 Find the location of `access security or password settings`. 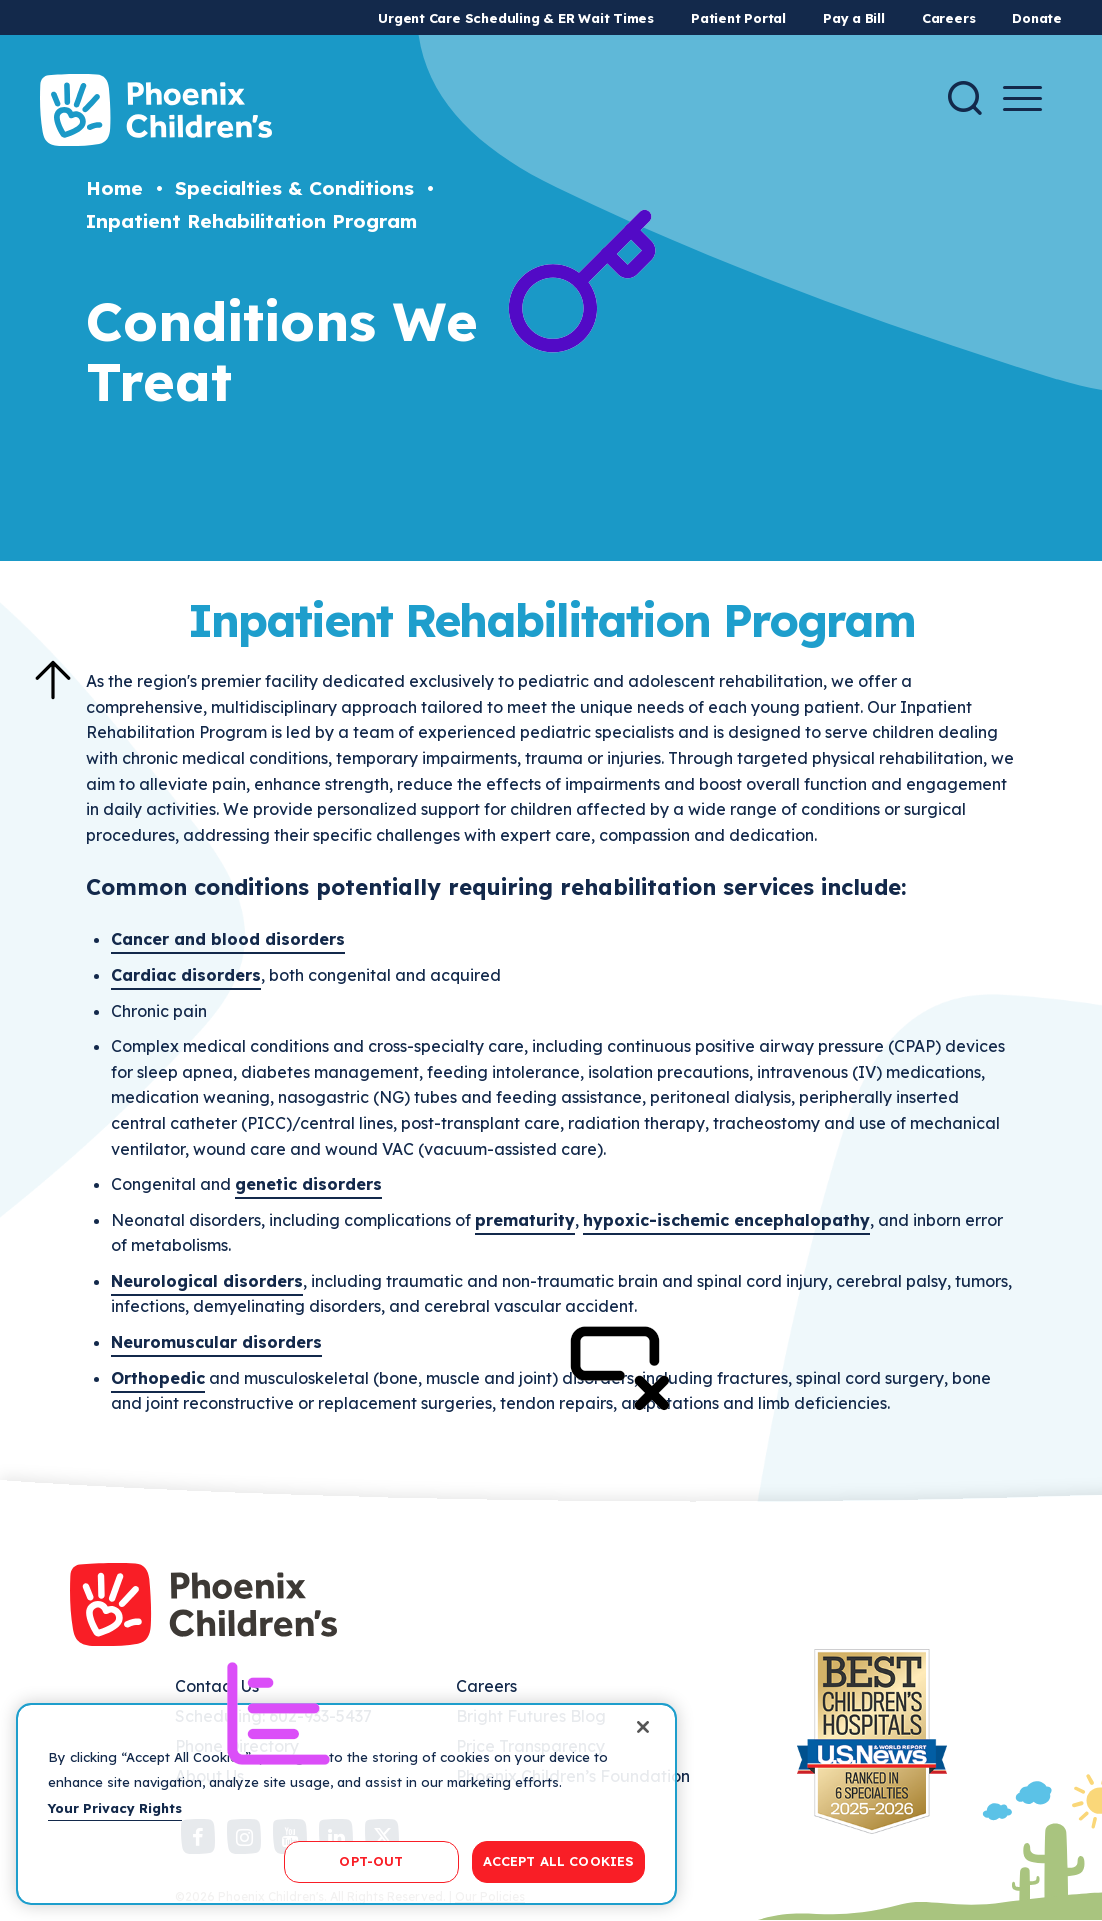

access security or password settings is located at coordinates (583, 284).